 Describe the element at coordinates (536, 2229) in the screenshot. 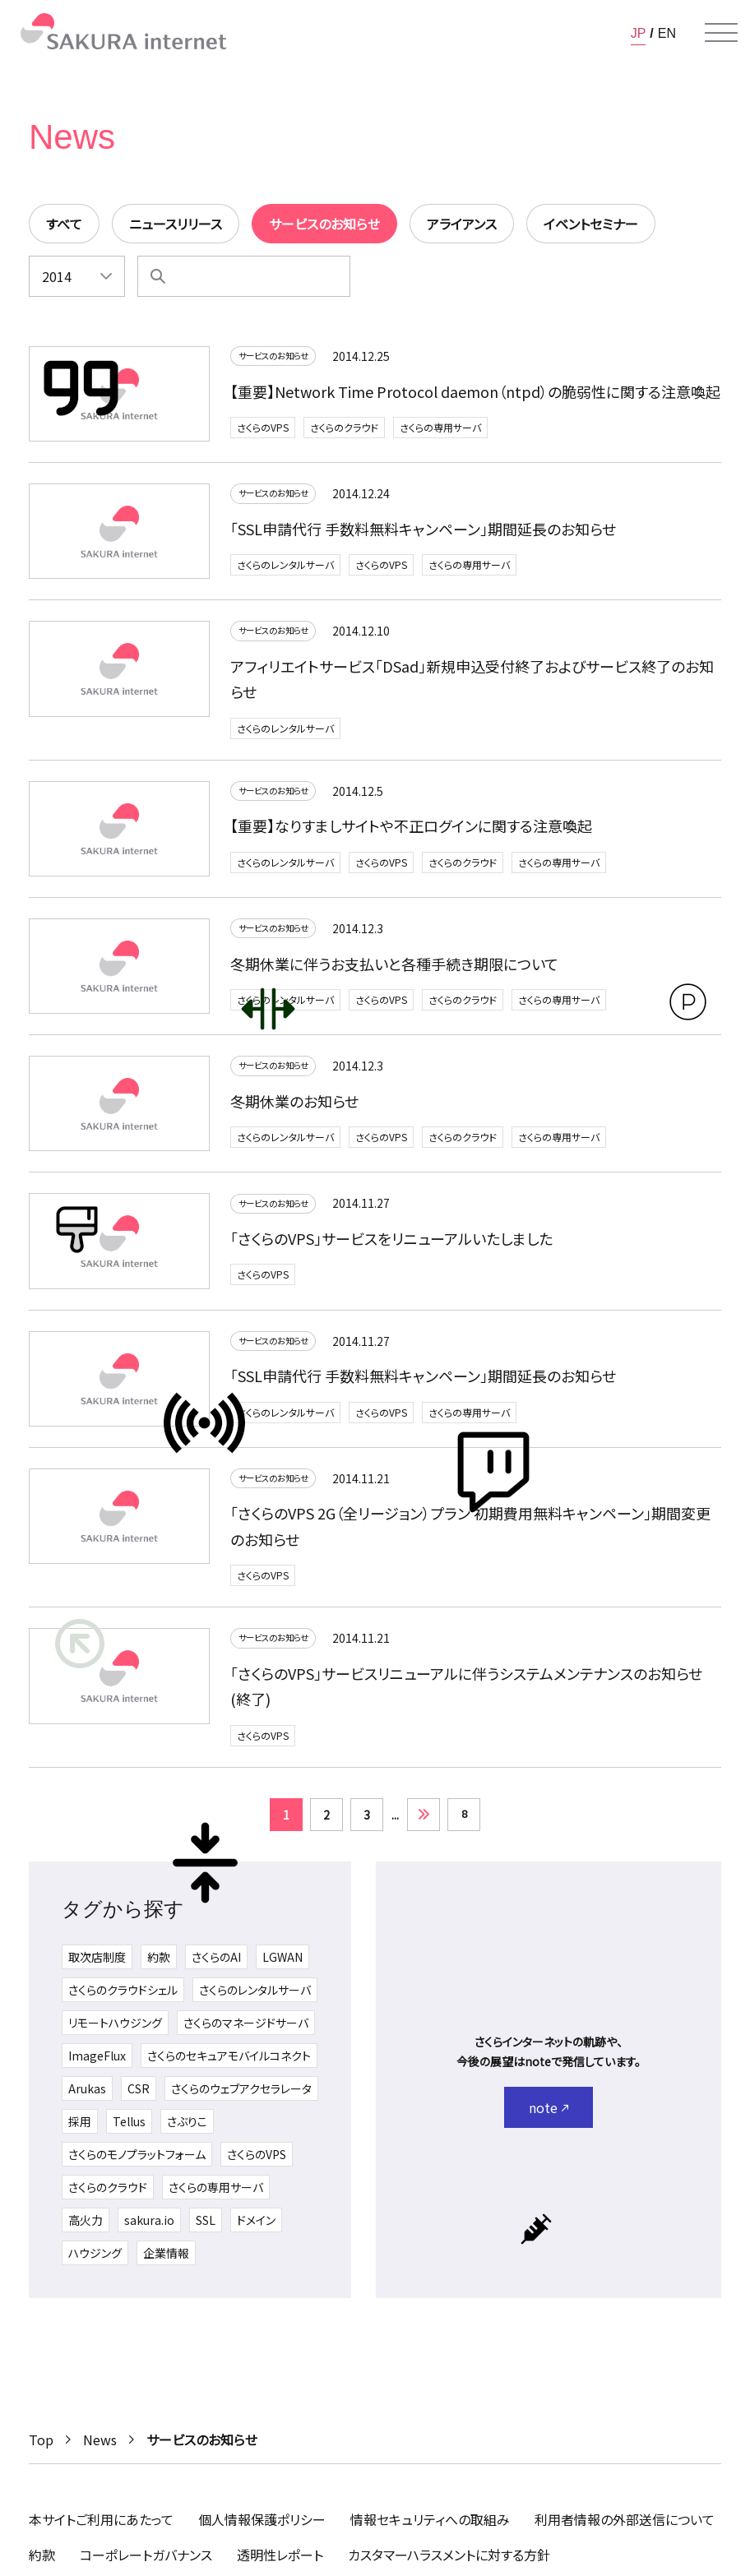

I see `access vaccination or medical records` at that location.